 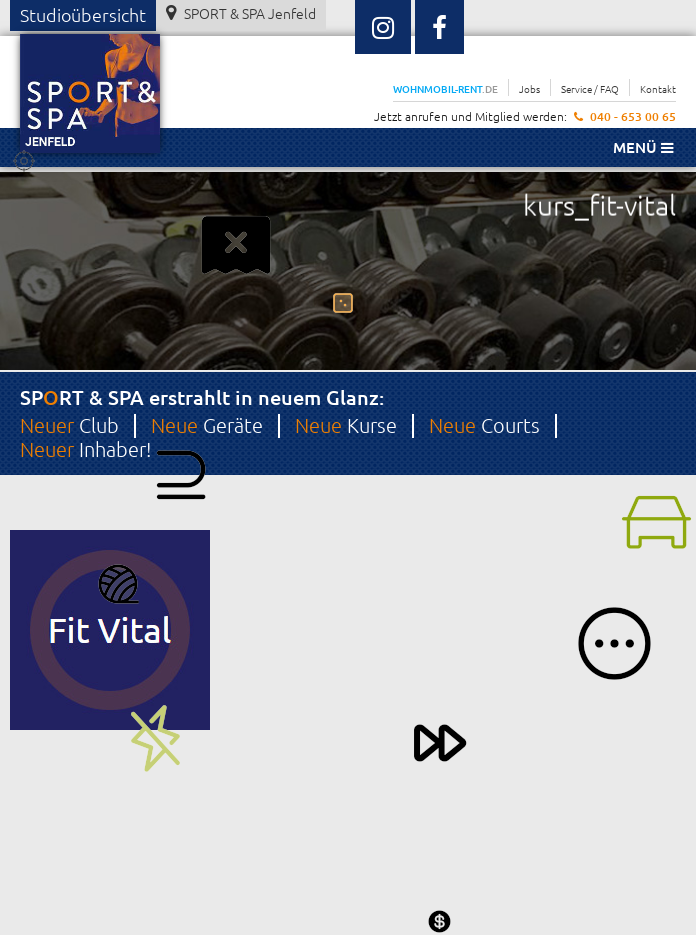 What do you see at coordinates (180, 476) in the screenshot?
I see `indicates a superset relationship in mathematical notation` at bounding box center [180, 476].